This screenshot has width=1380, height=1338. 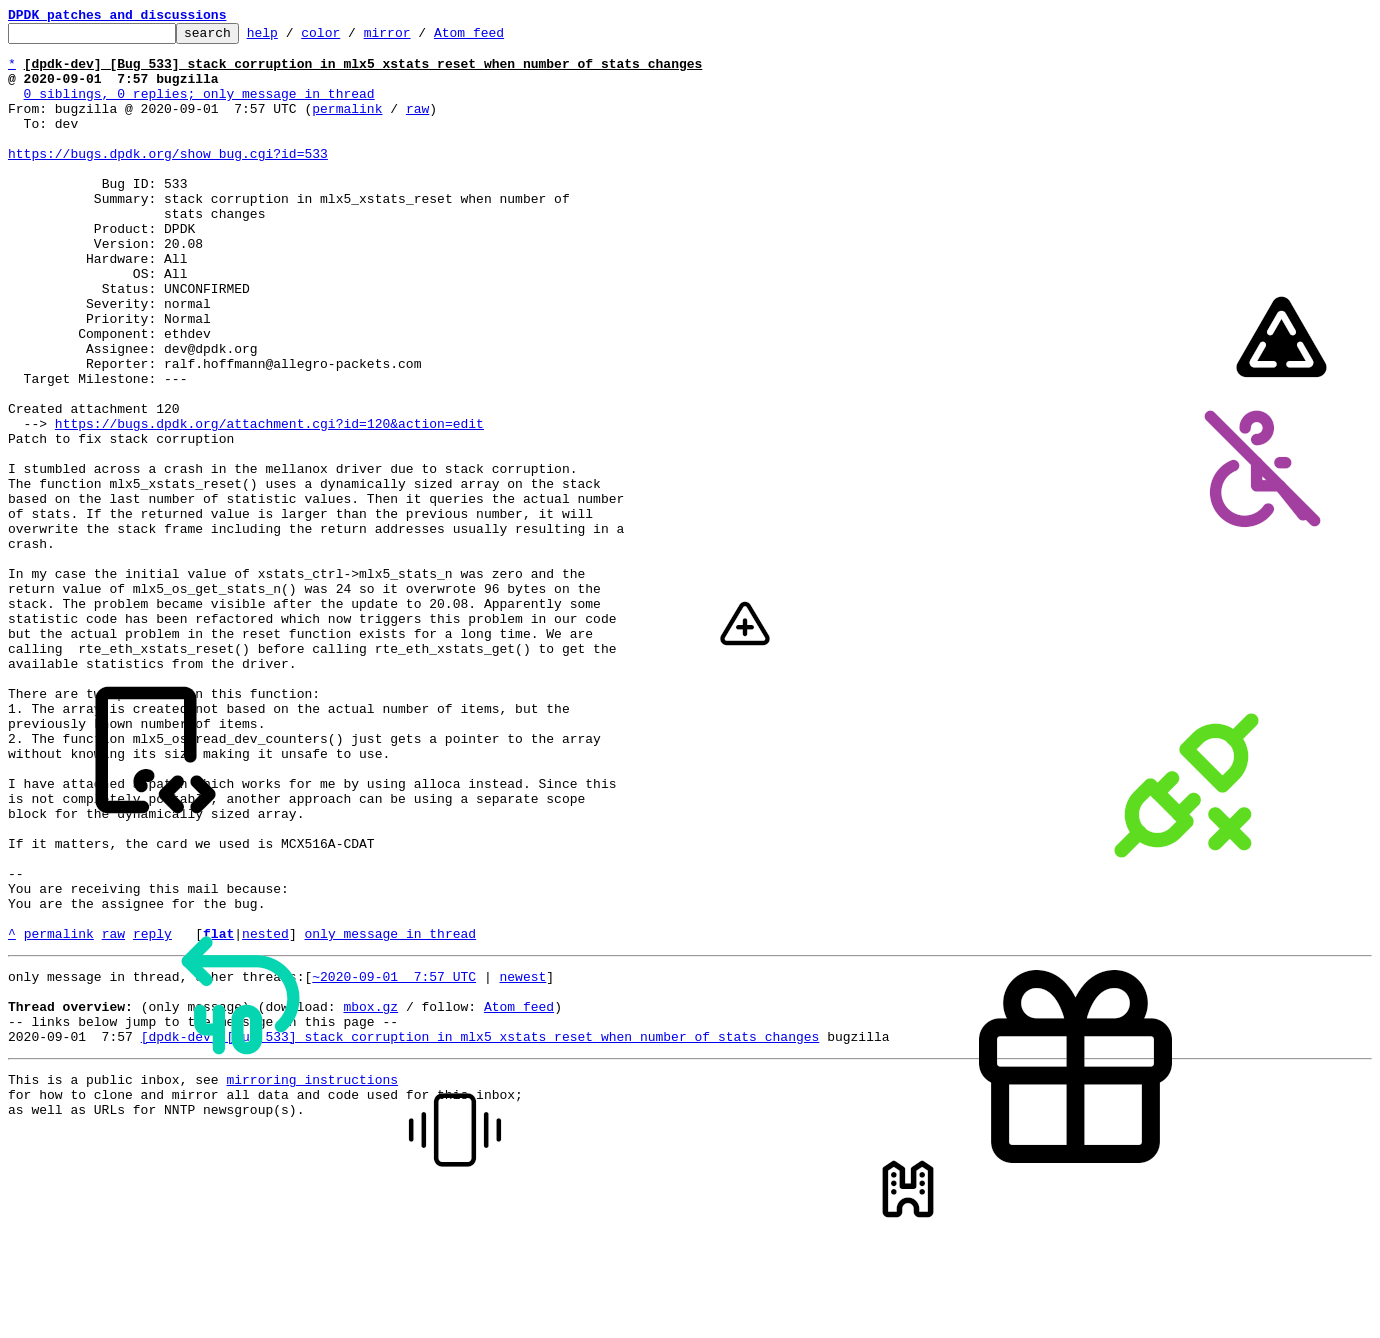 What do you see at coordinates (1281, 338) in the screenshot?
I see `indicates a recycling or reuse process` at bounding box center [1281, 338].